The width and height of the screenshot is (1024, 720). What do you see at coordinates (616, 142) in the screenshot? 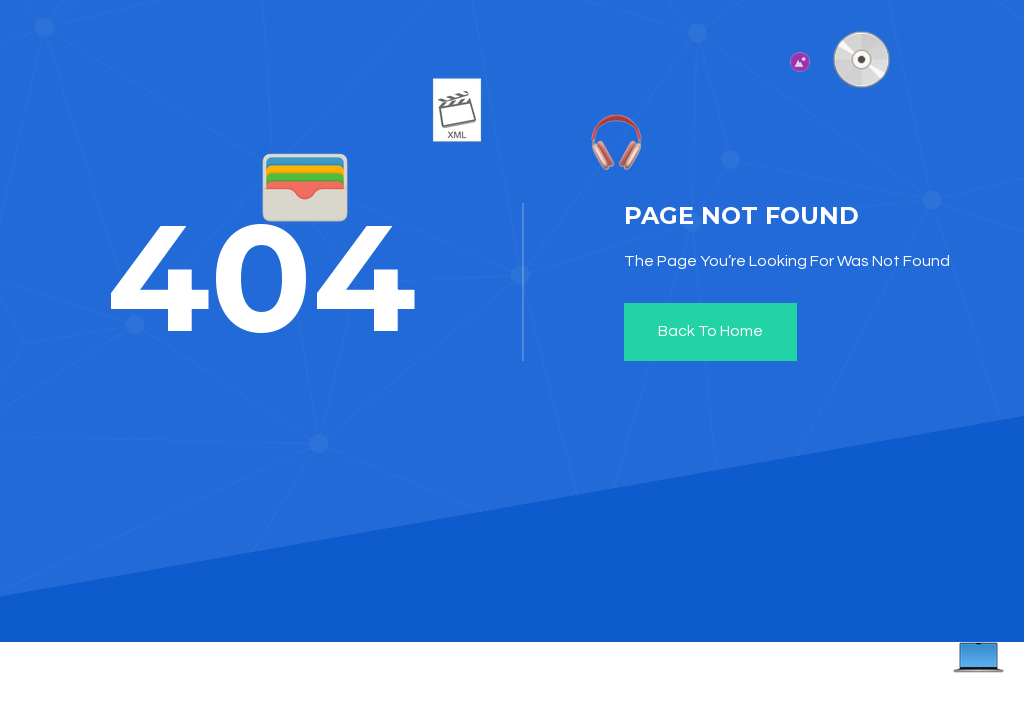
I see `airpods max headphones in red` at bounding box center [616, 142].